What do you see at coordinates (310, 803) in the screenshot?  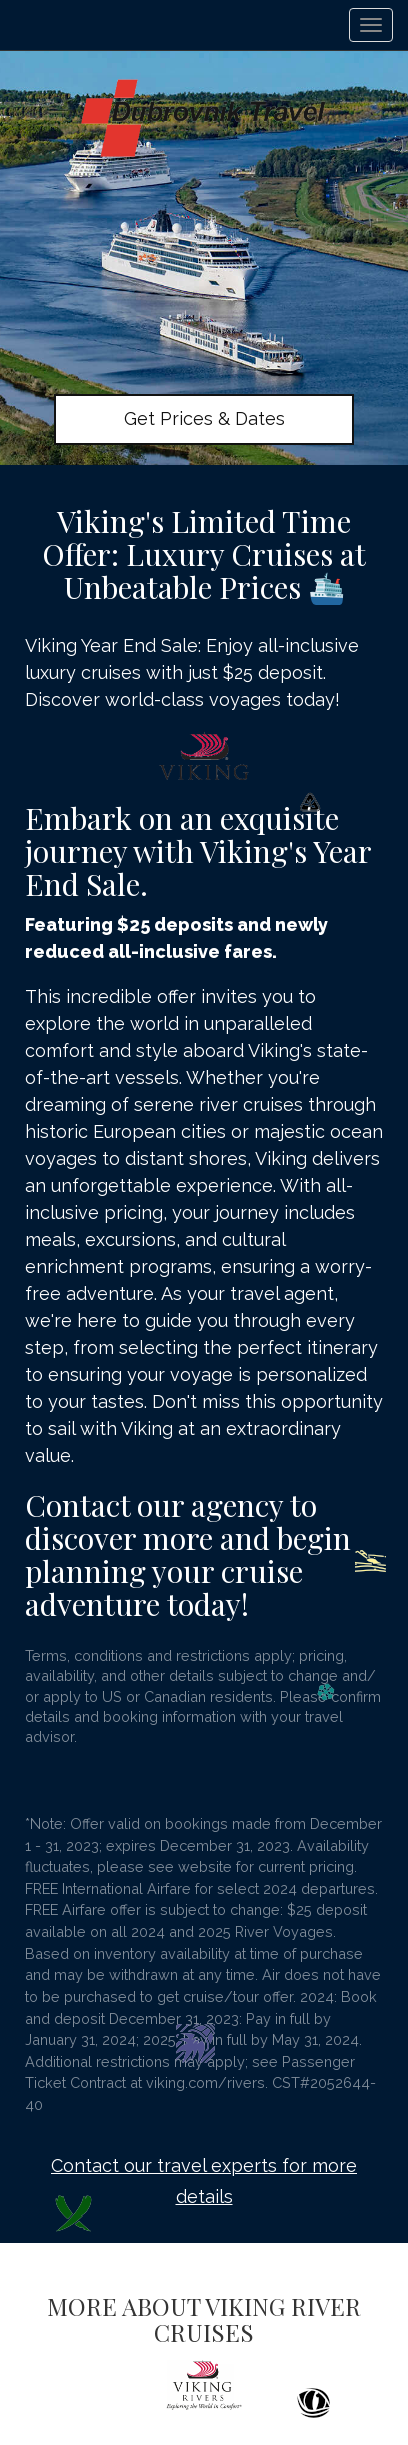 I see `warning about environmental or ecological impact` at bounding box center [310, 803].